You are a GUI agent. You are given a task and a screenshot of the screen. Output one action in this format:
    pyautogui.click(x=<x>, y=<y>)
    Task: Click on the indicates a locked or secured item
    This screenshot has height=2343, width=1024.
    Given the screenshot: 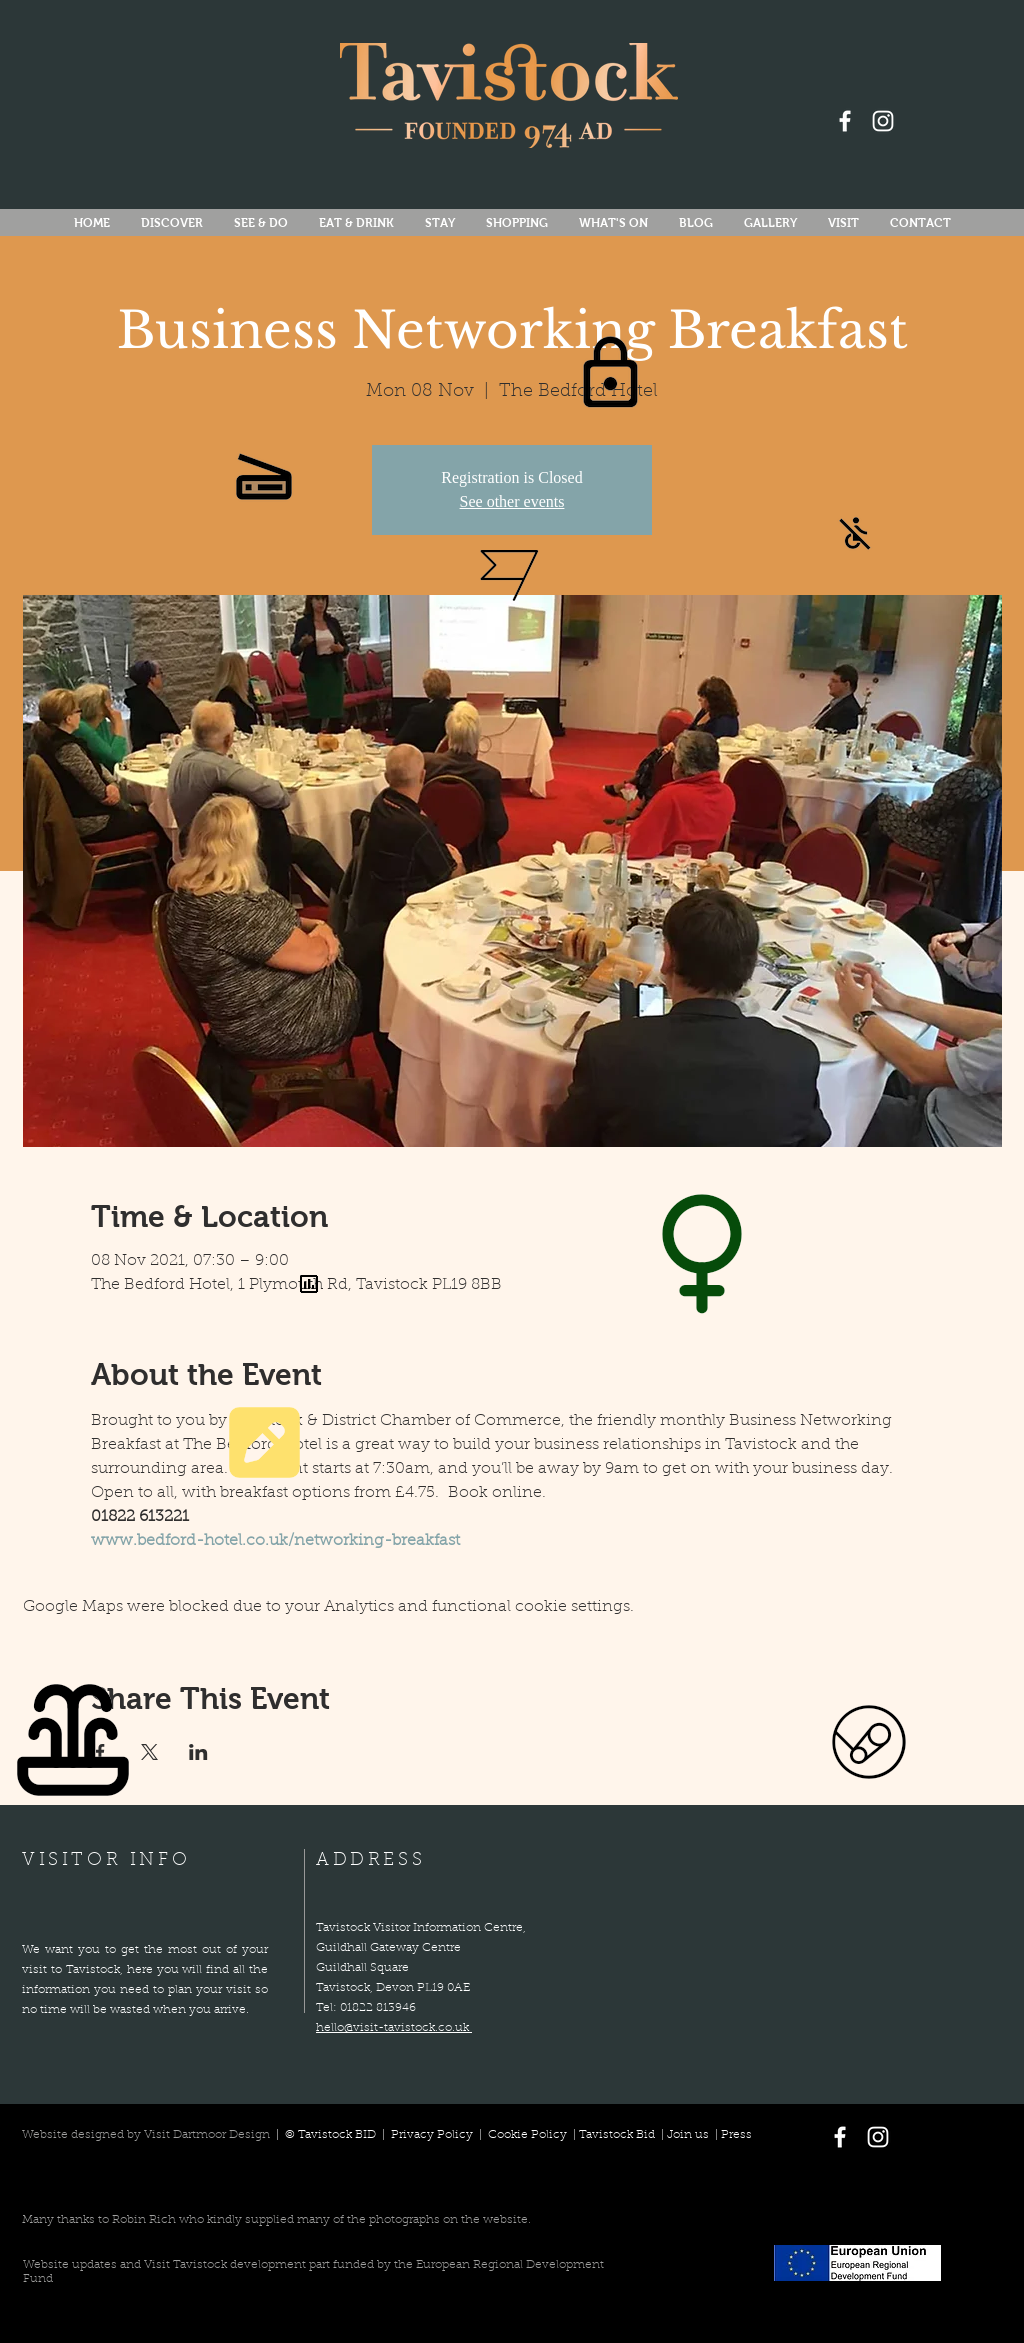 What is the action you would take?
    pyautogui.click(x=610, y=373)
    